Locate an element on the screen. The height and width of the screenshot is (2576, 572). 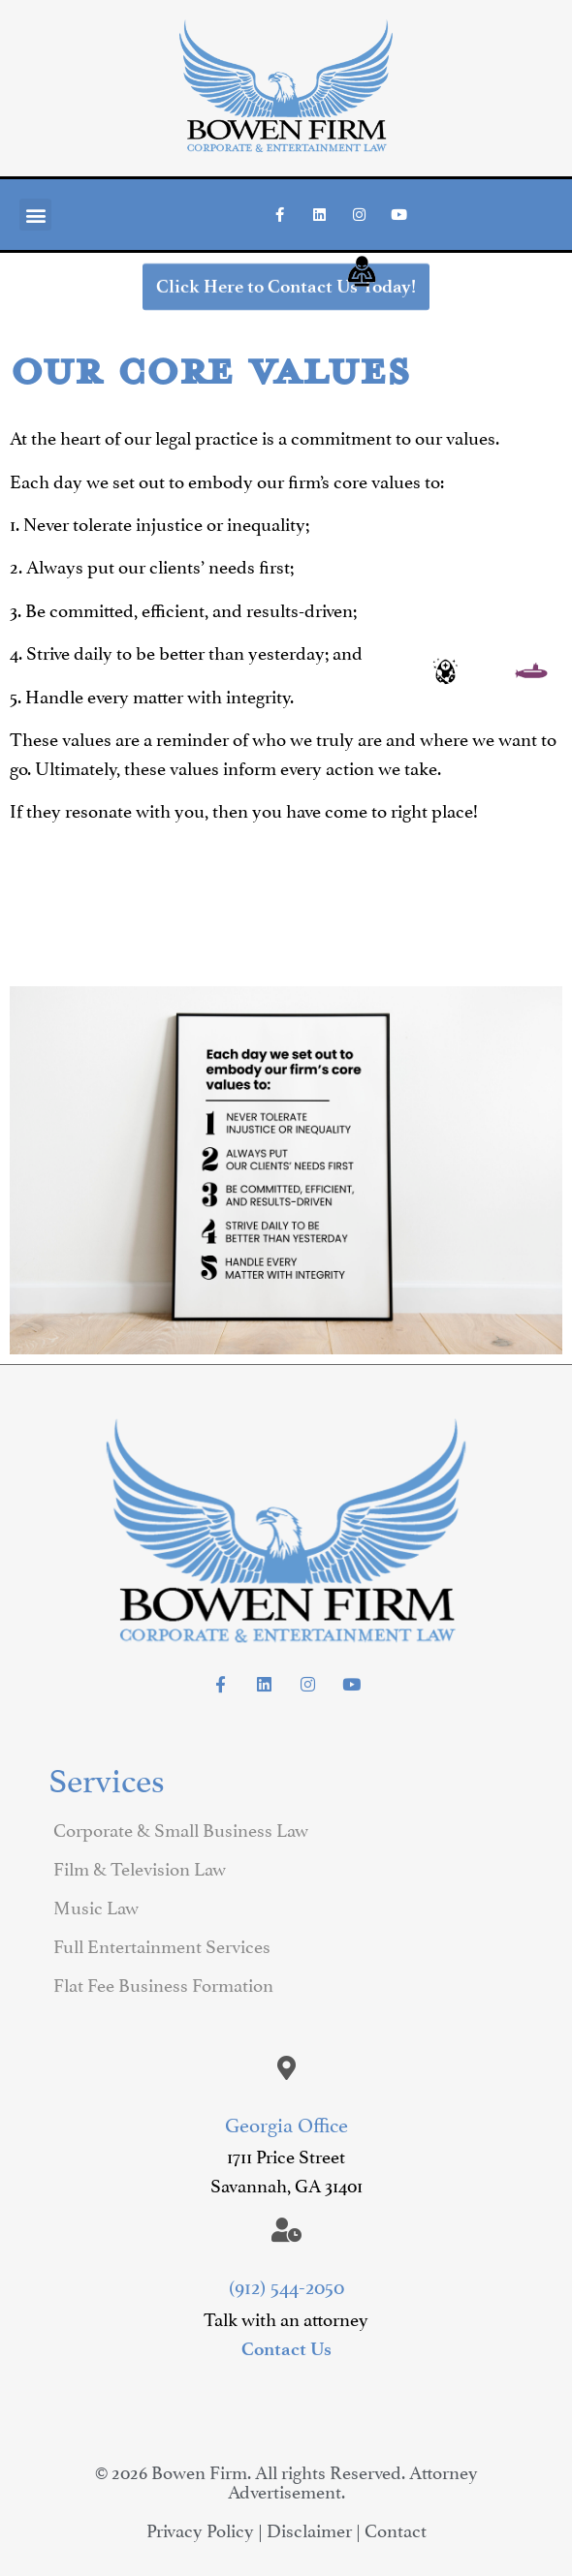
navigate to submarine or underwater vessel section is located at coordinates (531, 670).